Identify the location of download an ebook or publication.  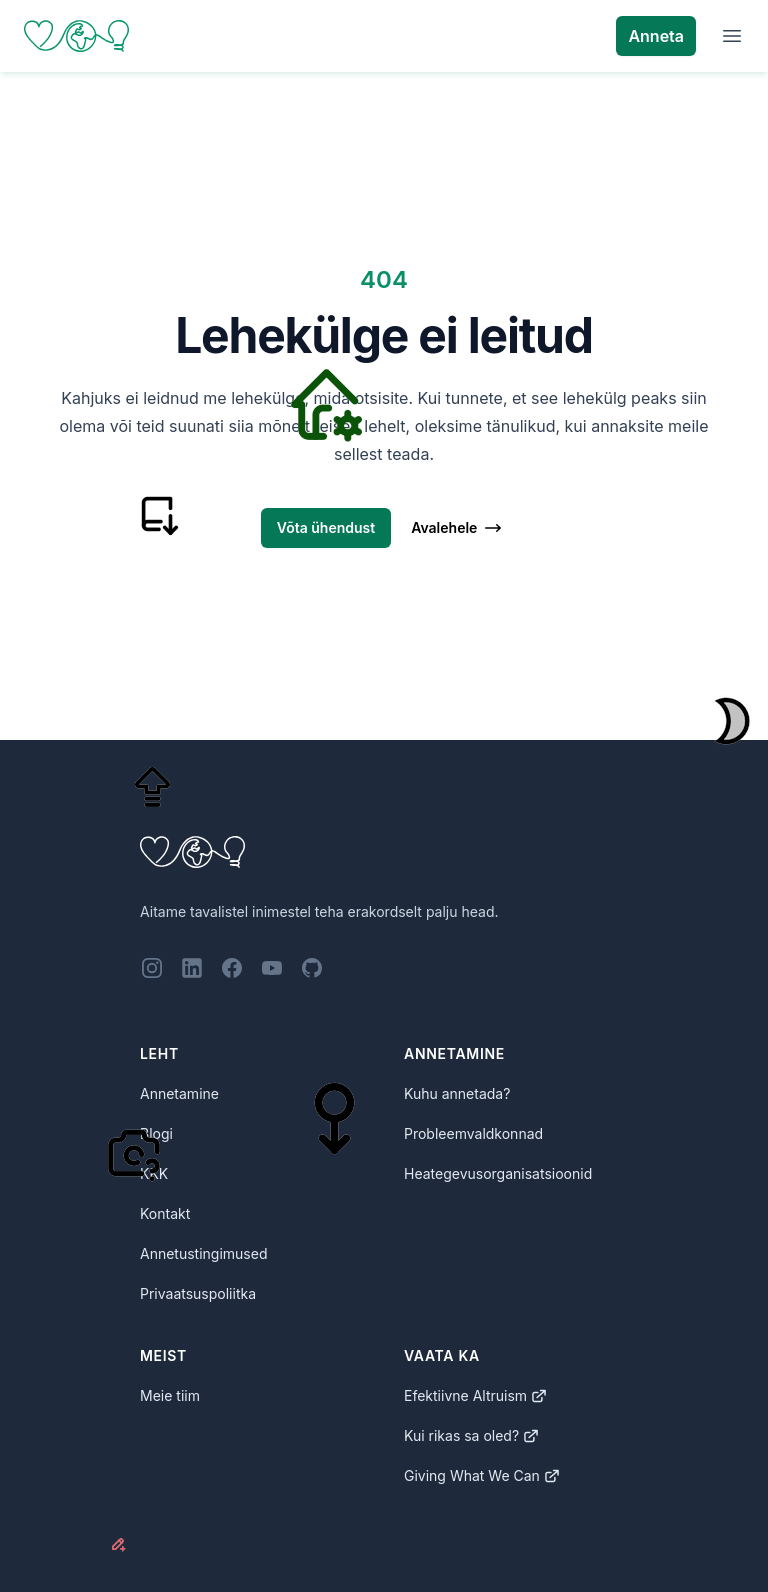
(159, 514).